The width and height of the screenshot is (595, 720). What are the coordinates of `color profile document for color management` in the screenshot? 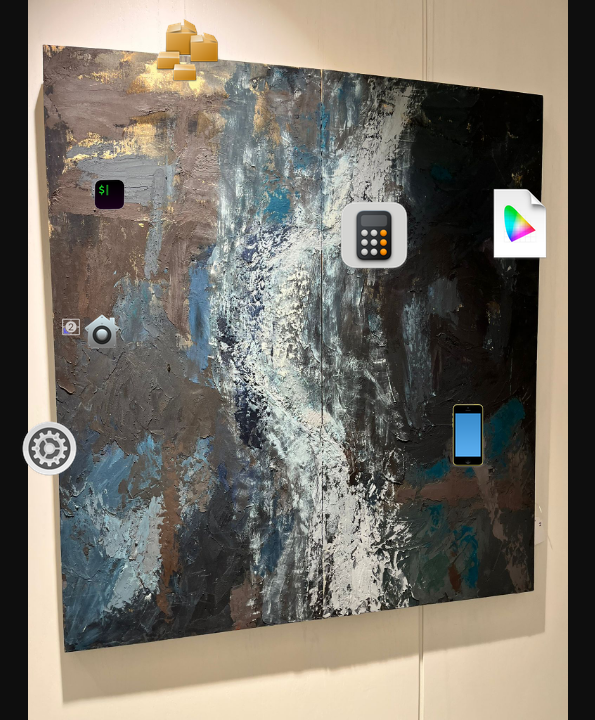 It's located at (520, 225).